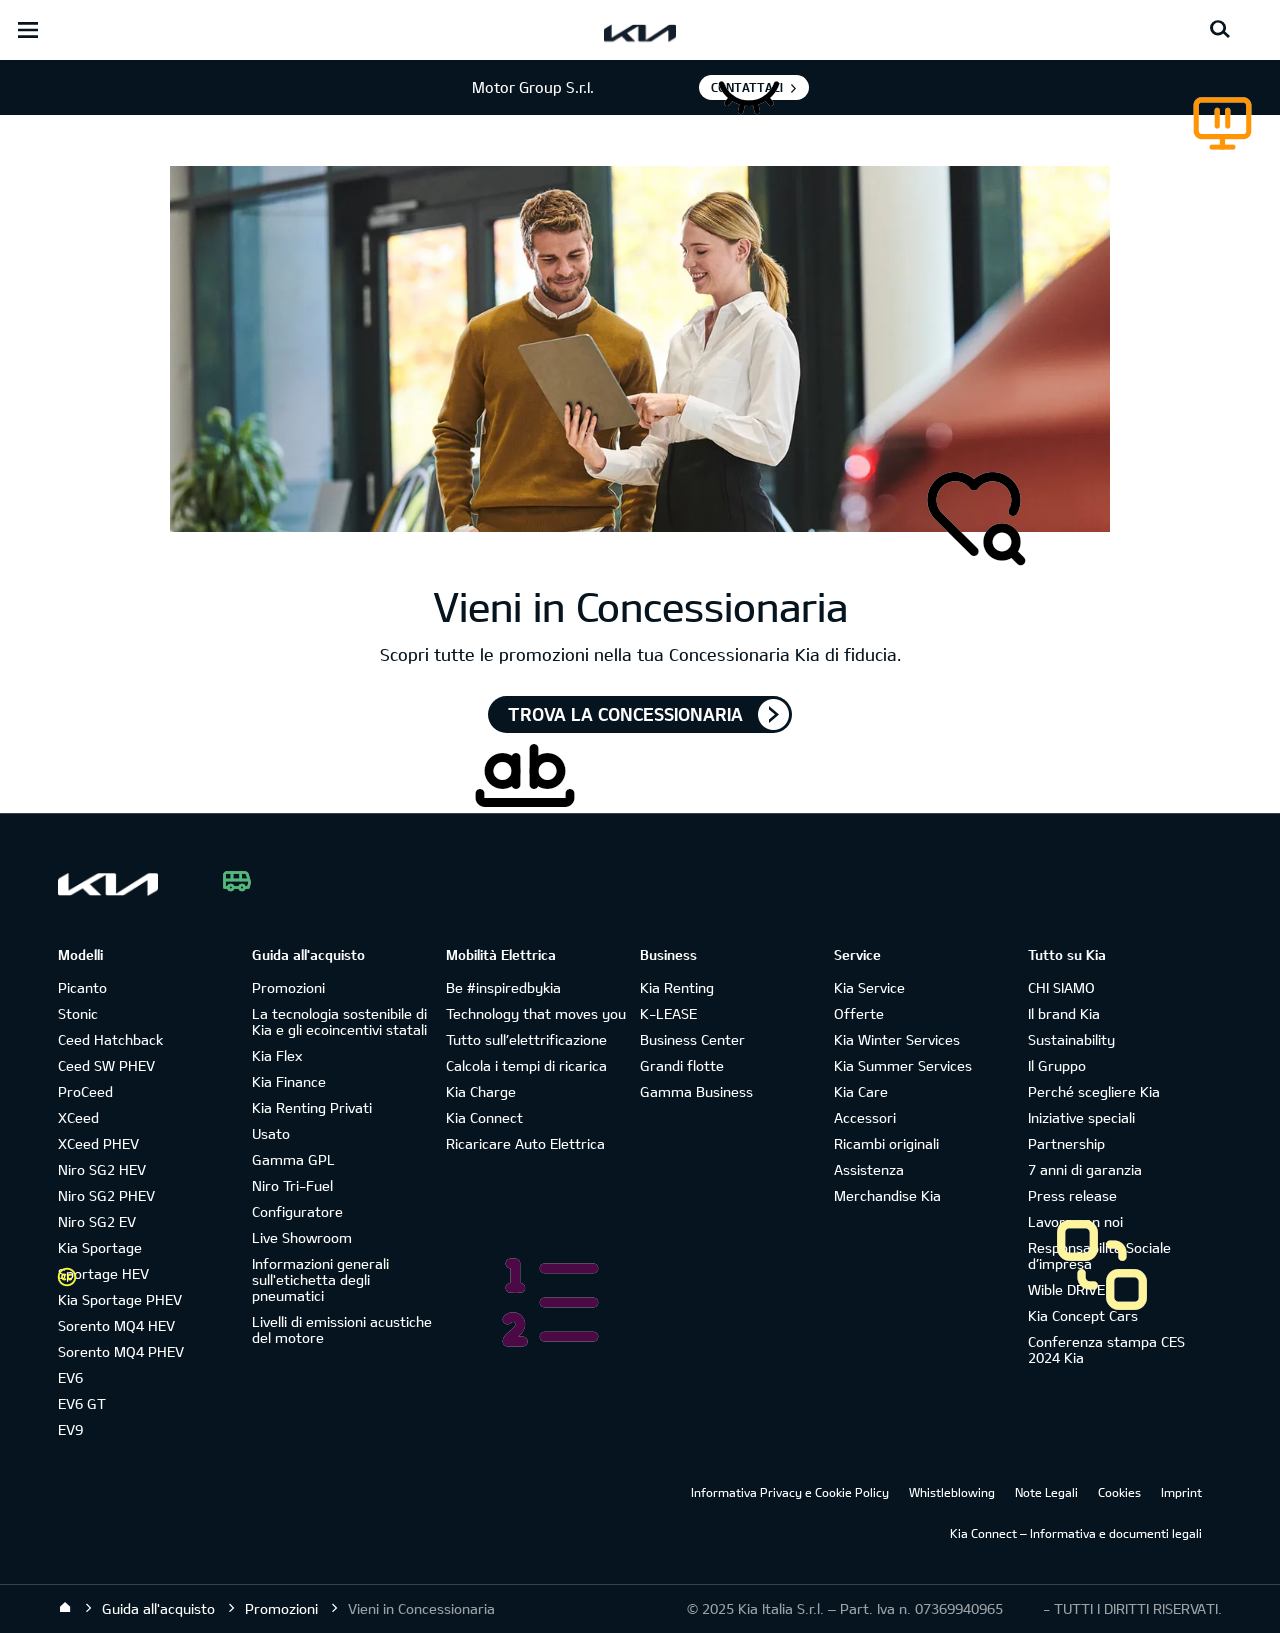 The image size is (1280, 1633). I want to click on indicates content is licensed under creative commons, so click(67, 1277).